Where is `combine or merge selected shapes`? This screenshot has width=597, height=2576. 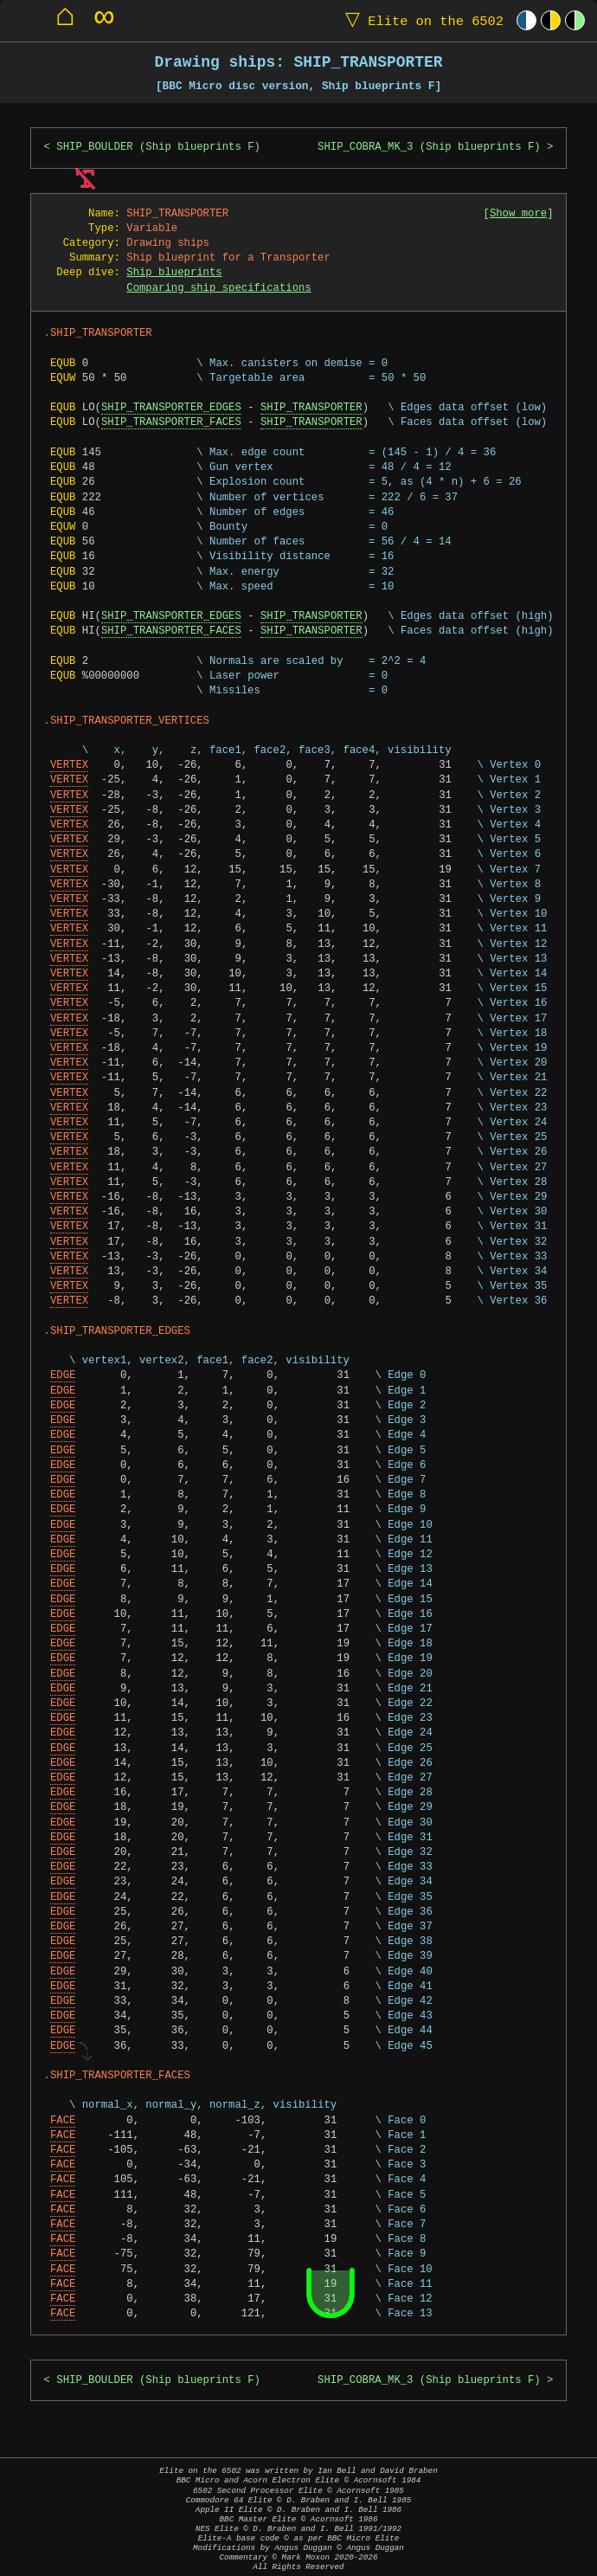
combine or merge selected shapes is located at coordinates (331, 2289).